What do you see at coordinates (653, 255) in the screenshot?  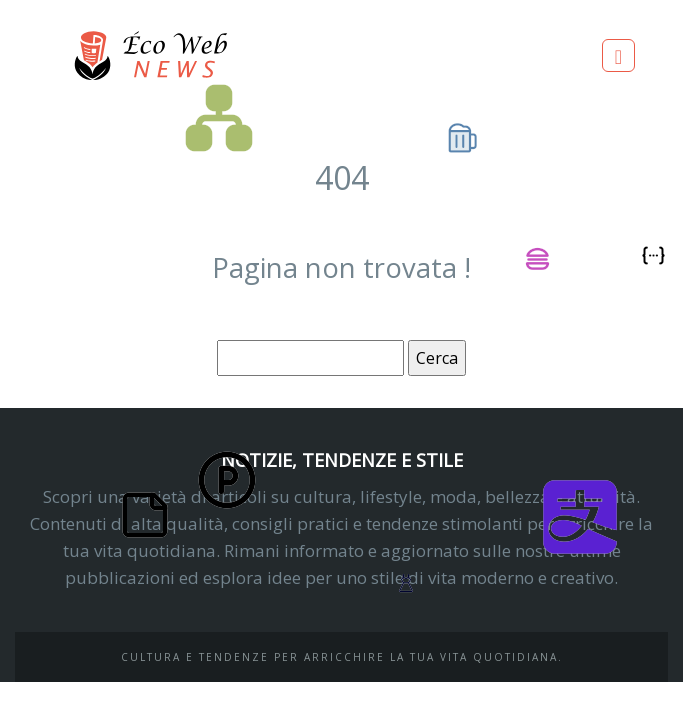 I see `view code snippets or embedded content` at bounding box center [653, 255].